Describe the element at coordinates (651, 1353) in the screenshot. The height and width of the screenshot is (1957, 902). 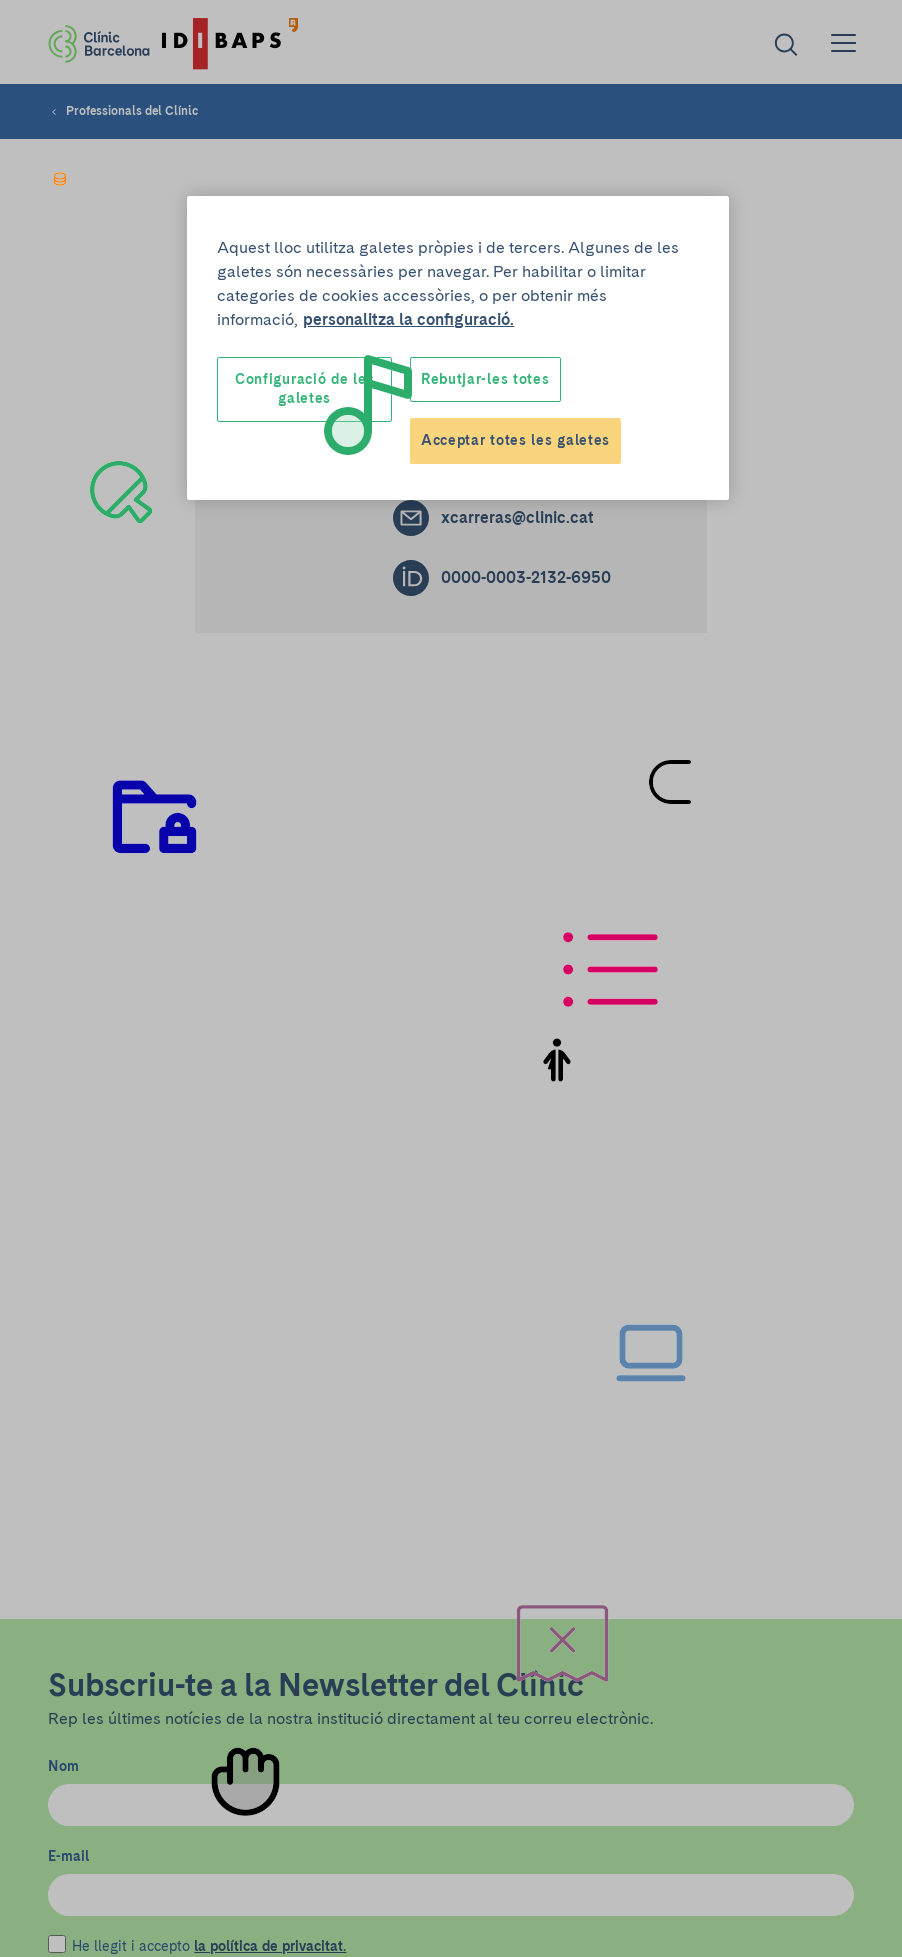
I see `switch to desktop view` at that location.